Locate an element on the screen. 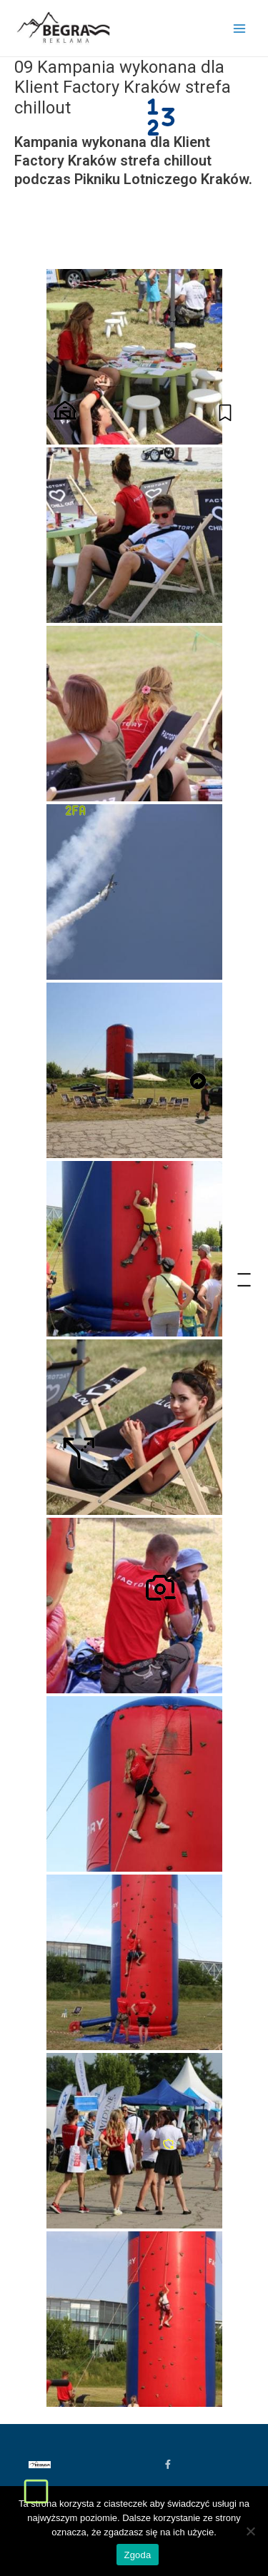  save this item for later is located at coordinates (225, 412).